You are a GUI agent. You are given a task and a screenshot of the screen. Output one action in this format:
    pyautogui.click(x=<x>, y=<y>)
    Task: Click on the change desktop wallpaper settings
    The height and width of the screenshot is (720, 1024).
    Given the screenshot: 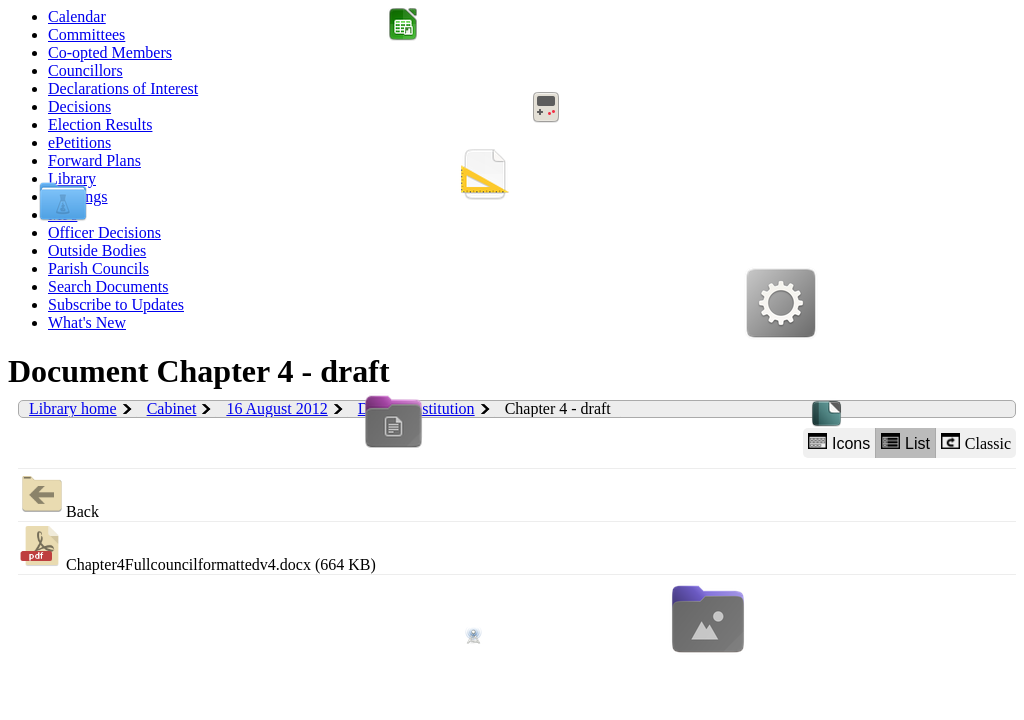 What is the action you would take?
    pyautogui.click(x=826, y=412)
    